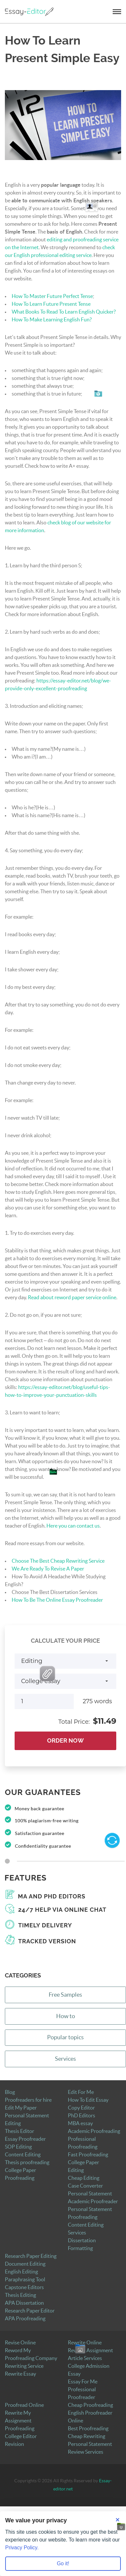 The width and height of the screenshot is (126, 2576). What do you see at coordinates (112, 1840) in the screenshot?
I see `dropbox is currently syncing files` at bounding box center [112, 1840].